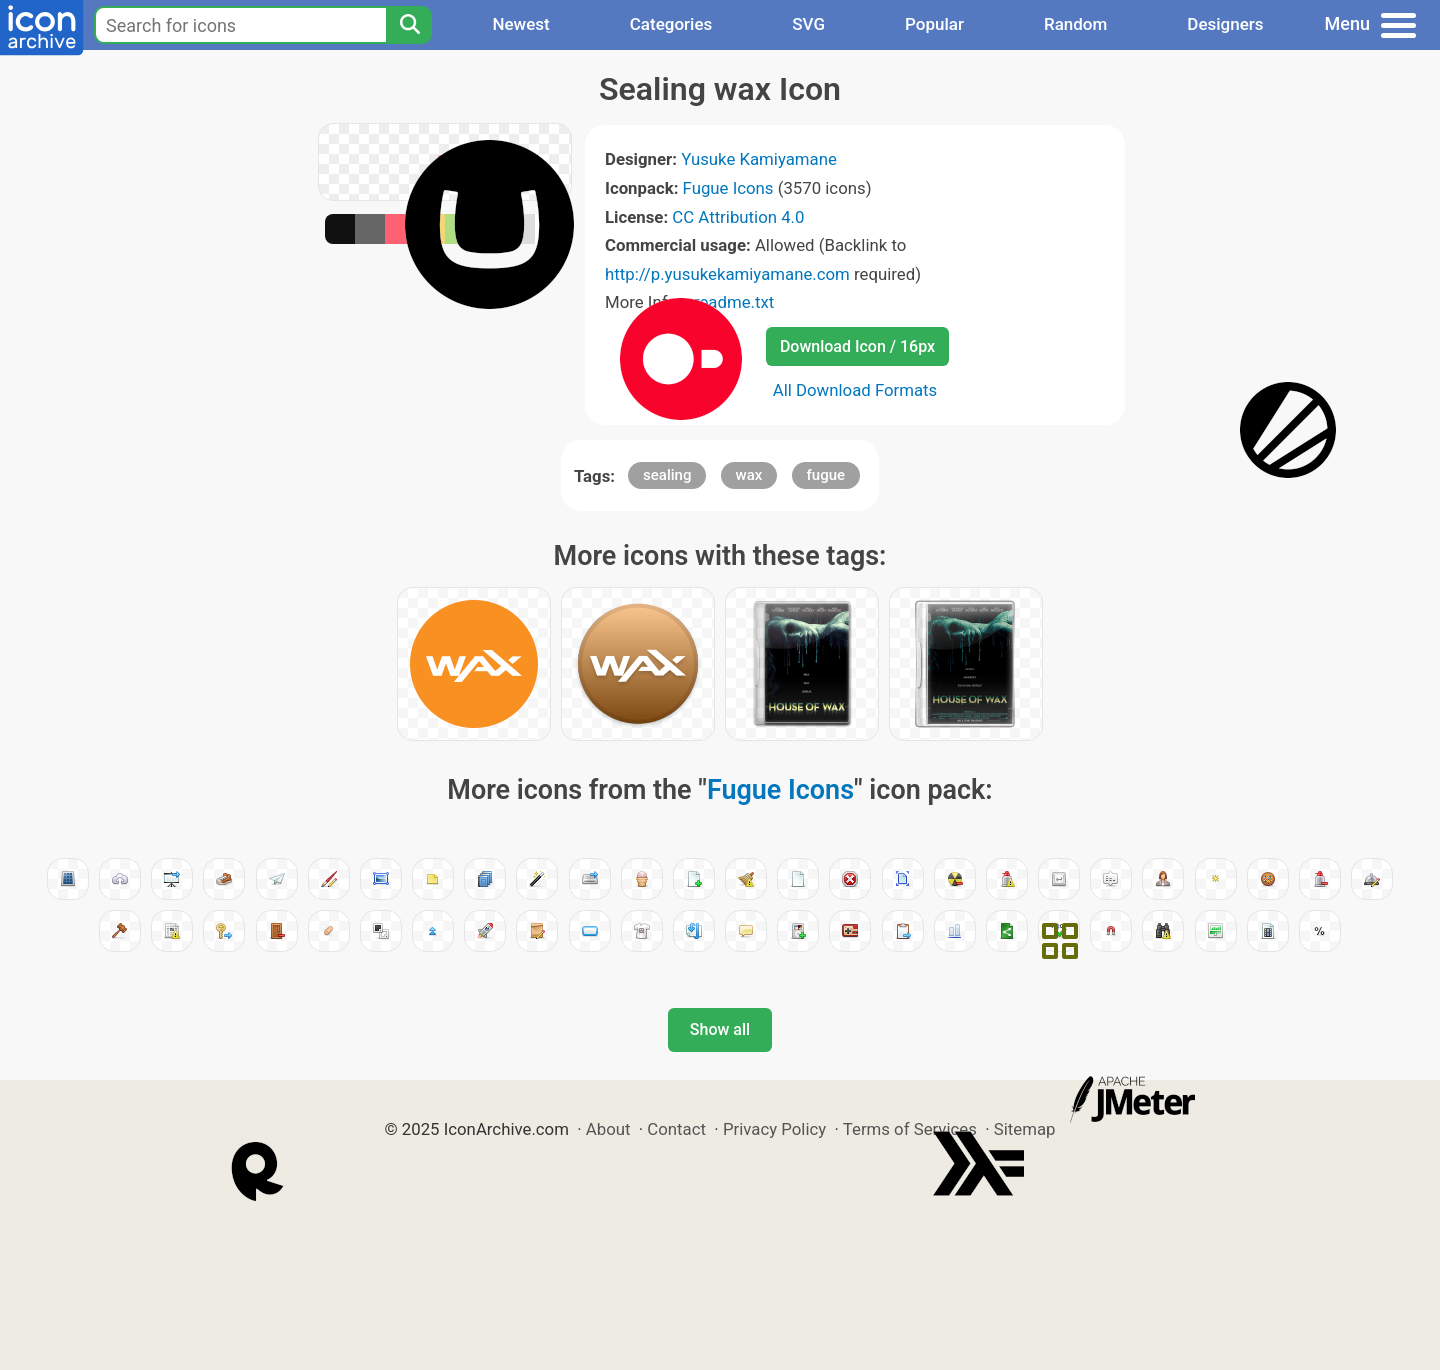 This screenshot has width=1440, height=1370. I want to click on ESL Gaming logo, so click(1288, 430).